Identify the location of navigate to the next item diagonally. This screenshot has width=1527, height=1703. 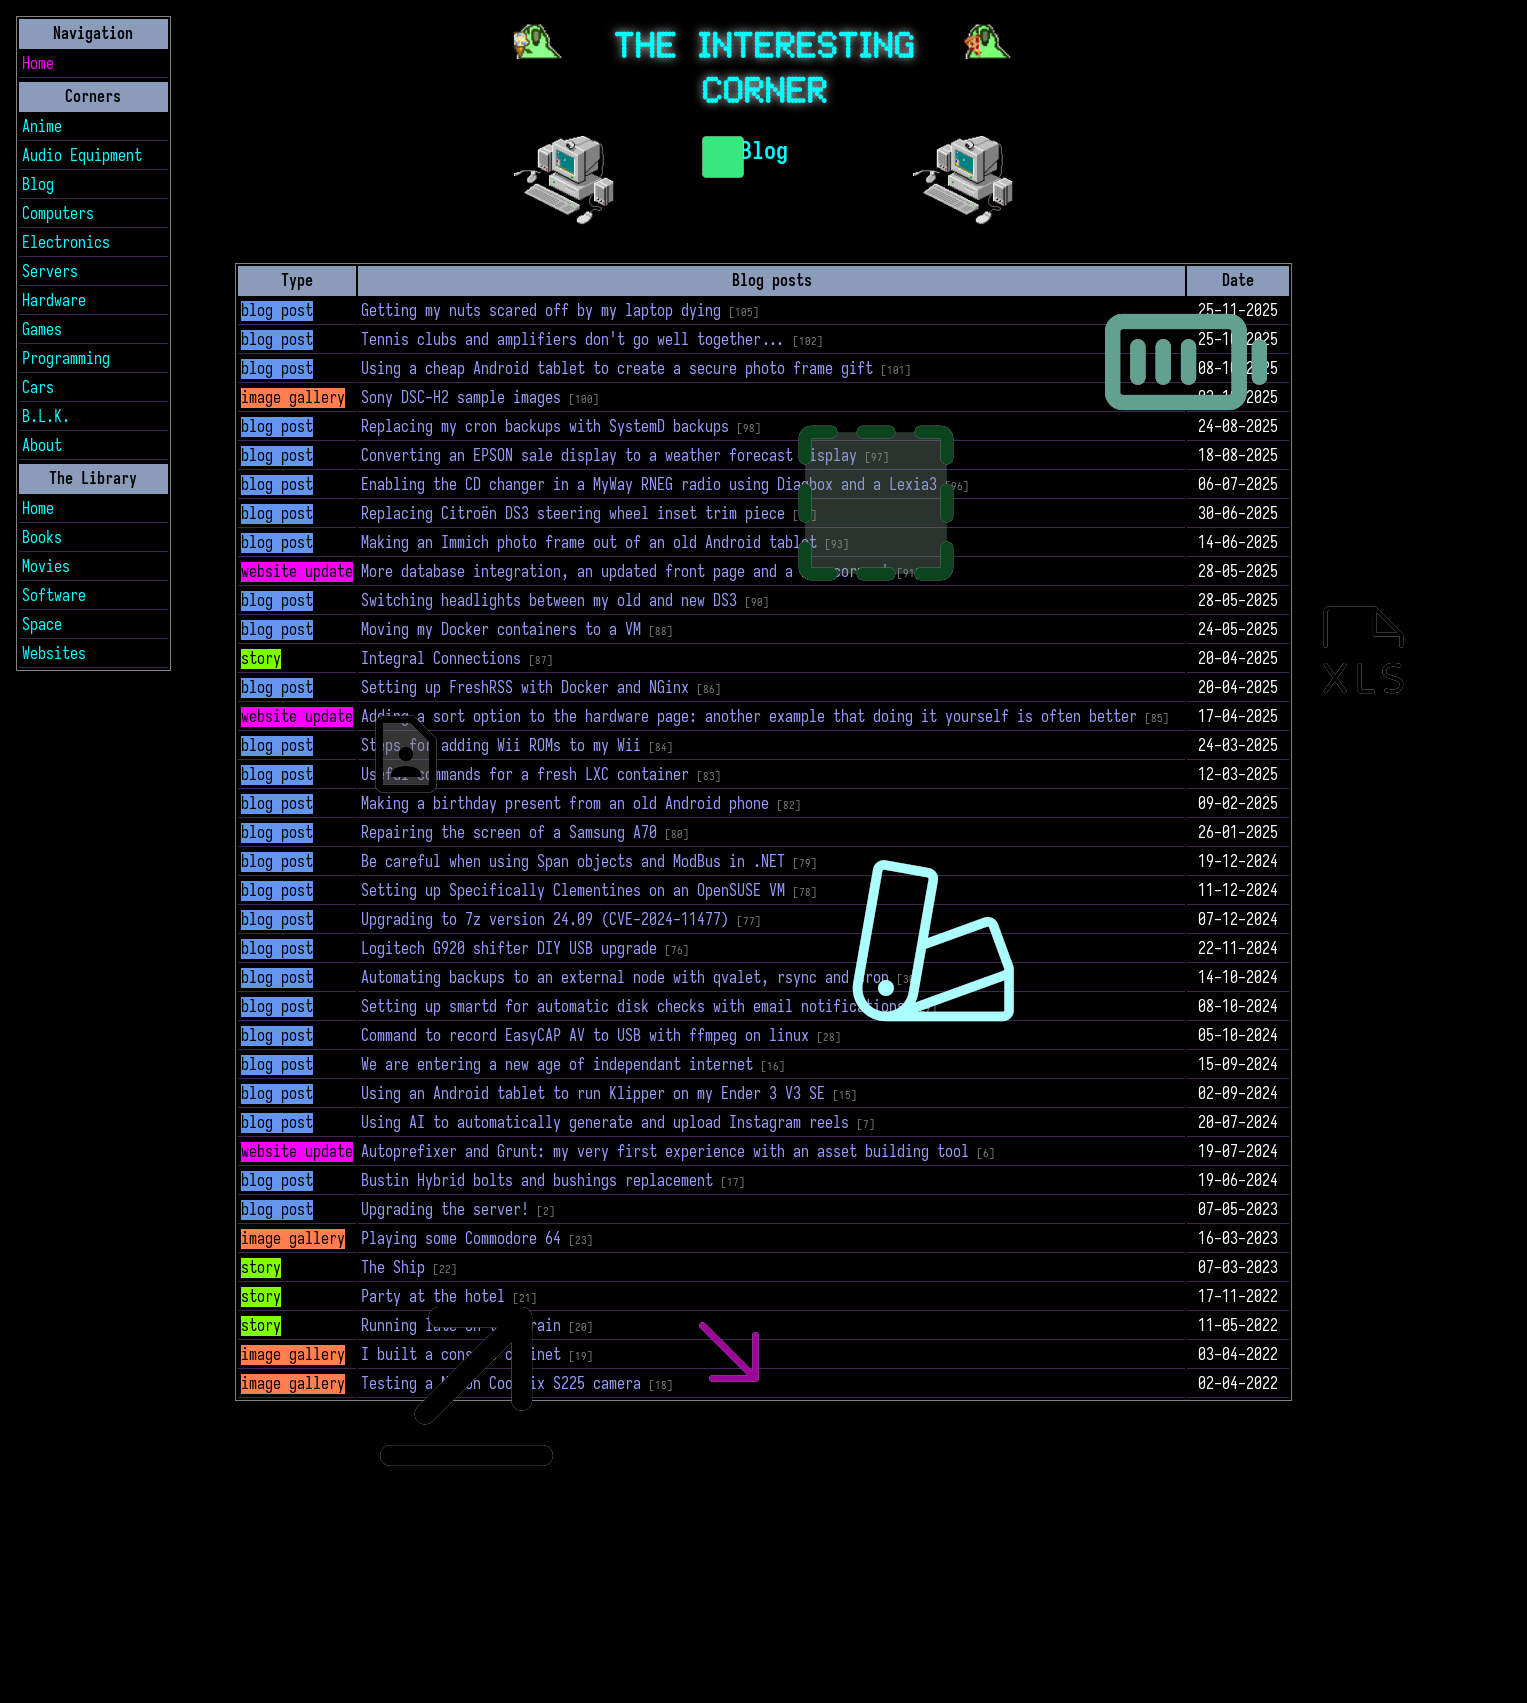
(729, 1352).